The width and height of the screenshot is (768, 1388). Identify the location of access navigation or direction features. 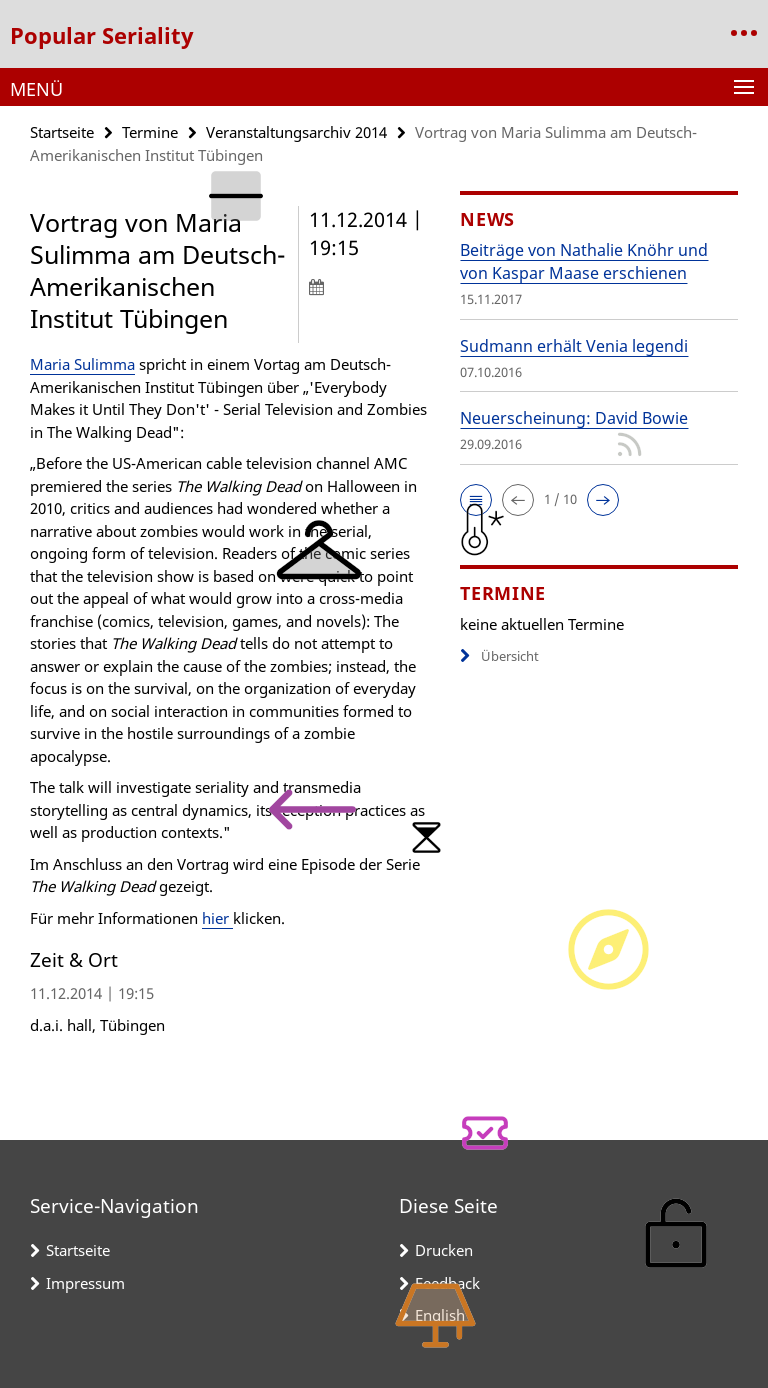
(608, 949).